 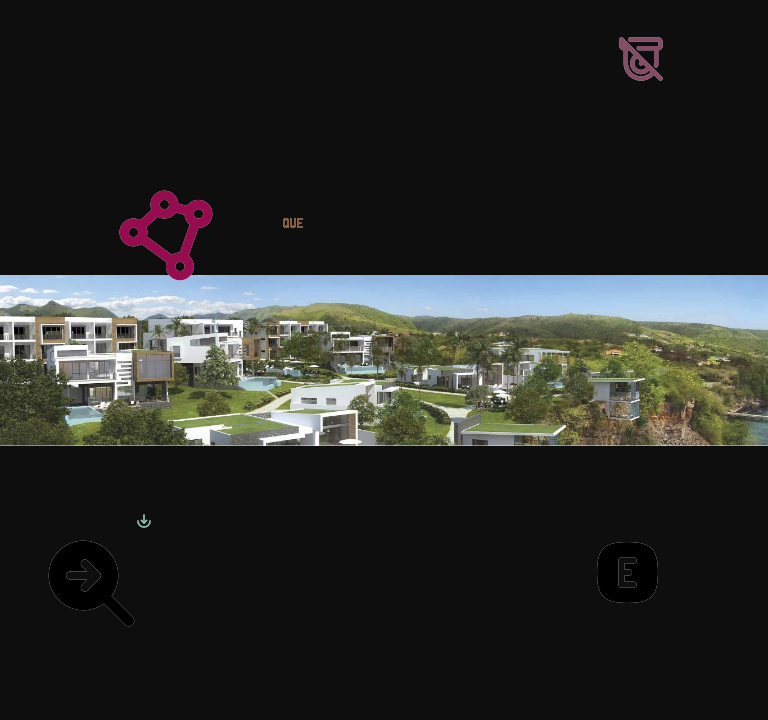 What do you see at coordinates (627, 572) in the screenshot?
I see `indicates an "E" rating or category` at bounding box center [627, 572].